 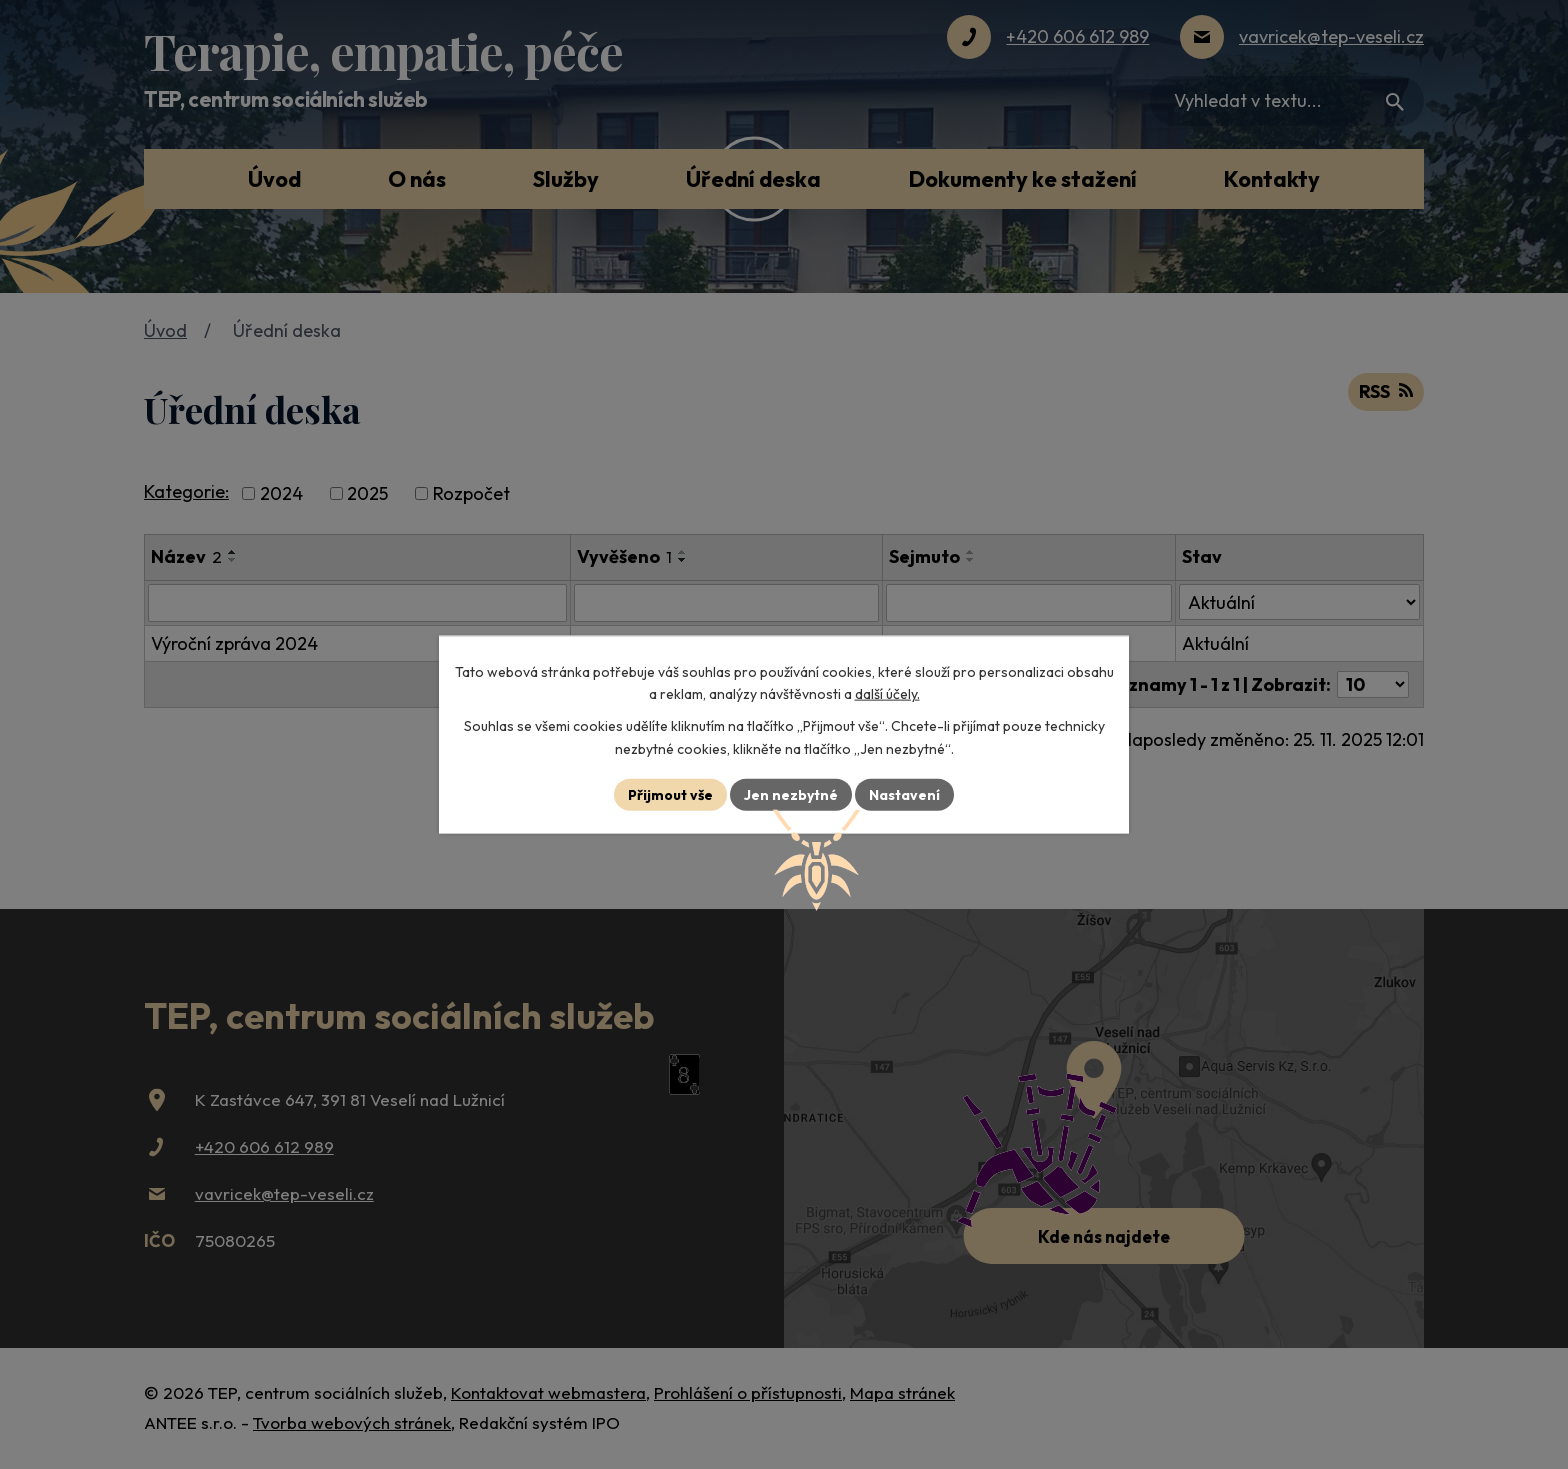 What do you see at coordinates (816, 860) in the screenshot?
I see `equip a tribal accessory or amulet` at bounding box center [816, 860].